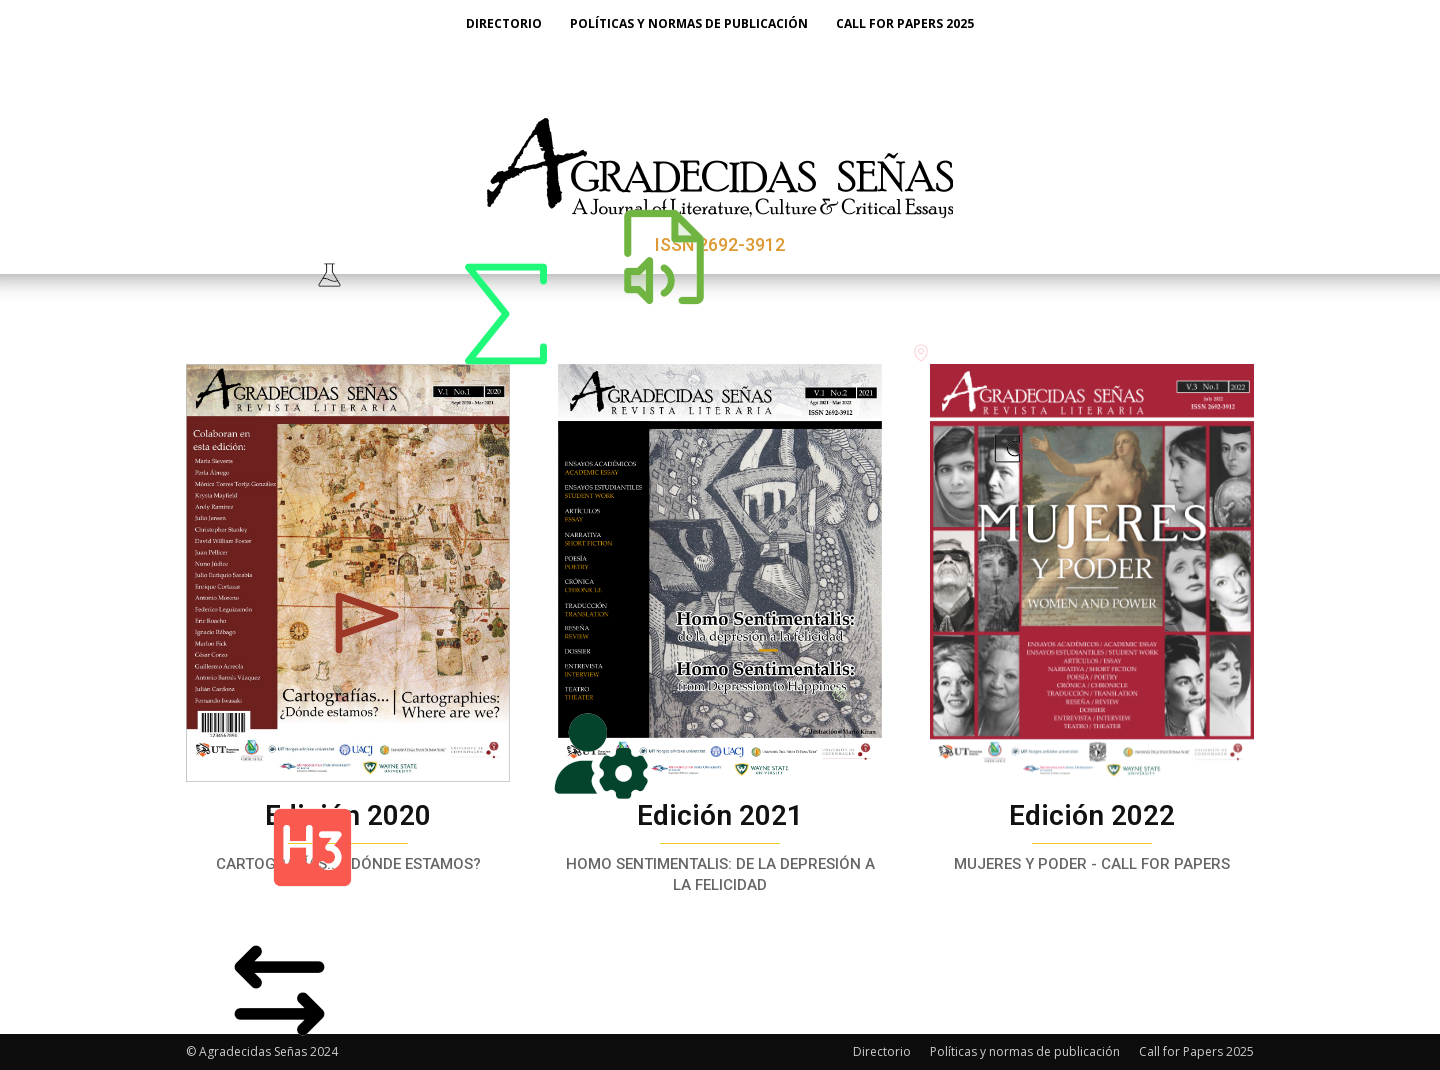 This screenshot has width=1440, height=1070. What do you see at coordinates (506, 314) in the screenshot?
I see `calculate sum or total` at bounding box center [506, 314].